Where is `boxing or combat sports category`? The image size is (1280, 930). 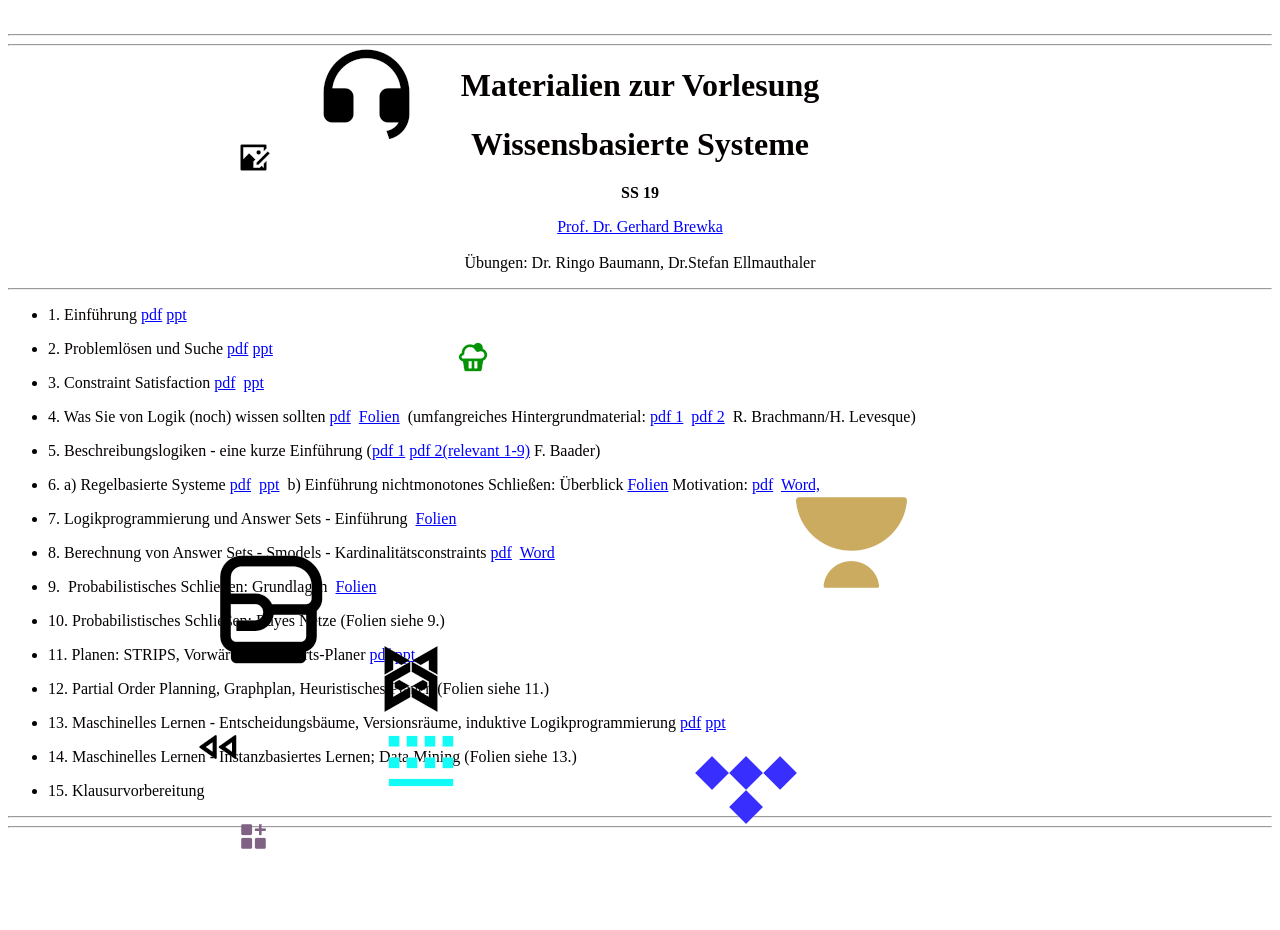
boxing or combat sports category is located at coordinates (268, 609).